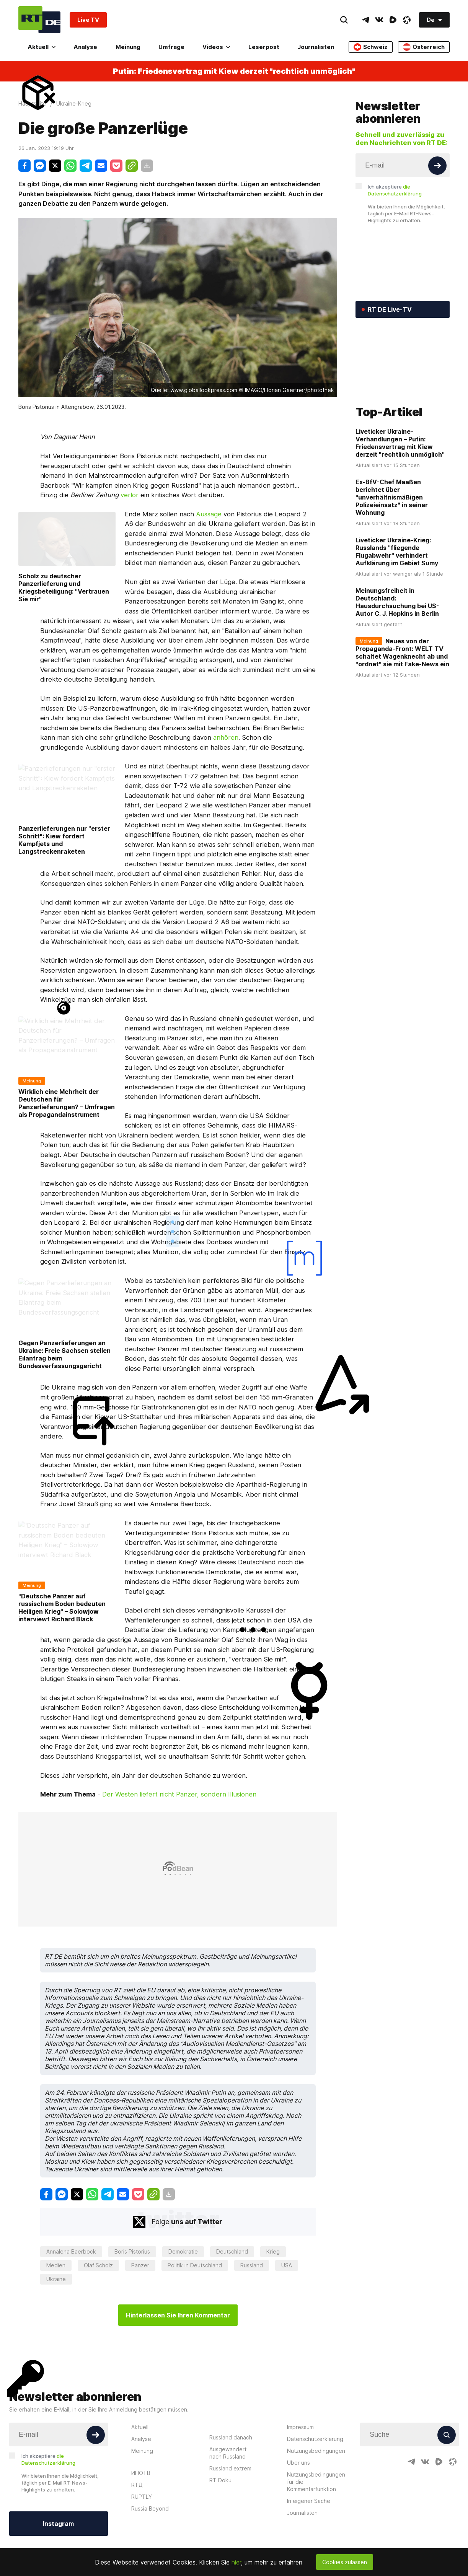  What do you see at coordinates (64, 1008) in the screenshot?
I see `access music or audio library` at bounding box center [64, 1008].